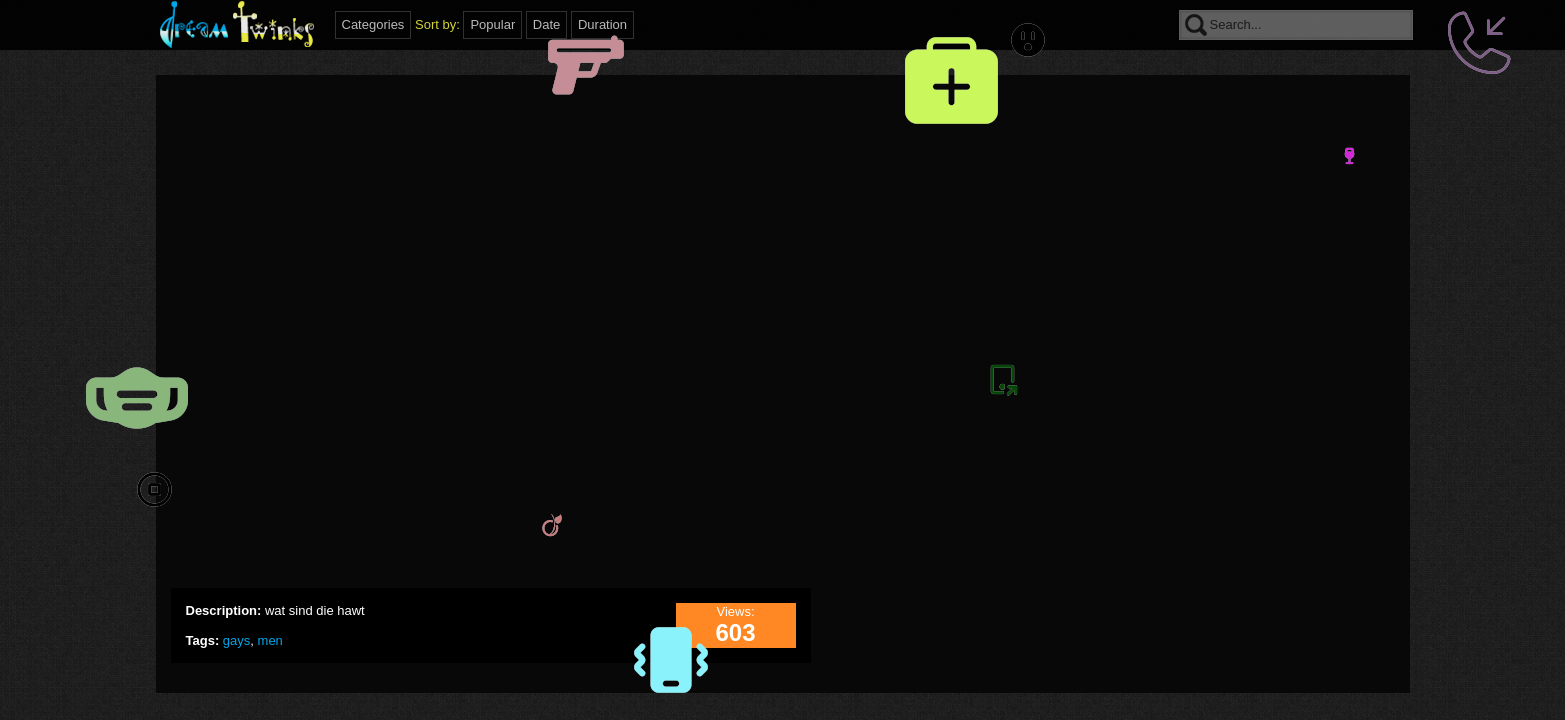 The width and height of the screenshot is (1565, 720). What do you see at coordinates (1480, 41) in the screenshot?
I see `incoming call notification` at bounding box center [1480, 41].